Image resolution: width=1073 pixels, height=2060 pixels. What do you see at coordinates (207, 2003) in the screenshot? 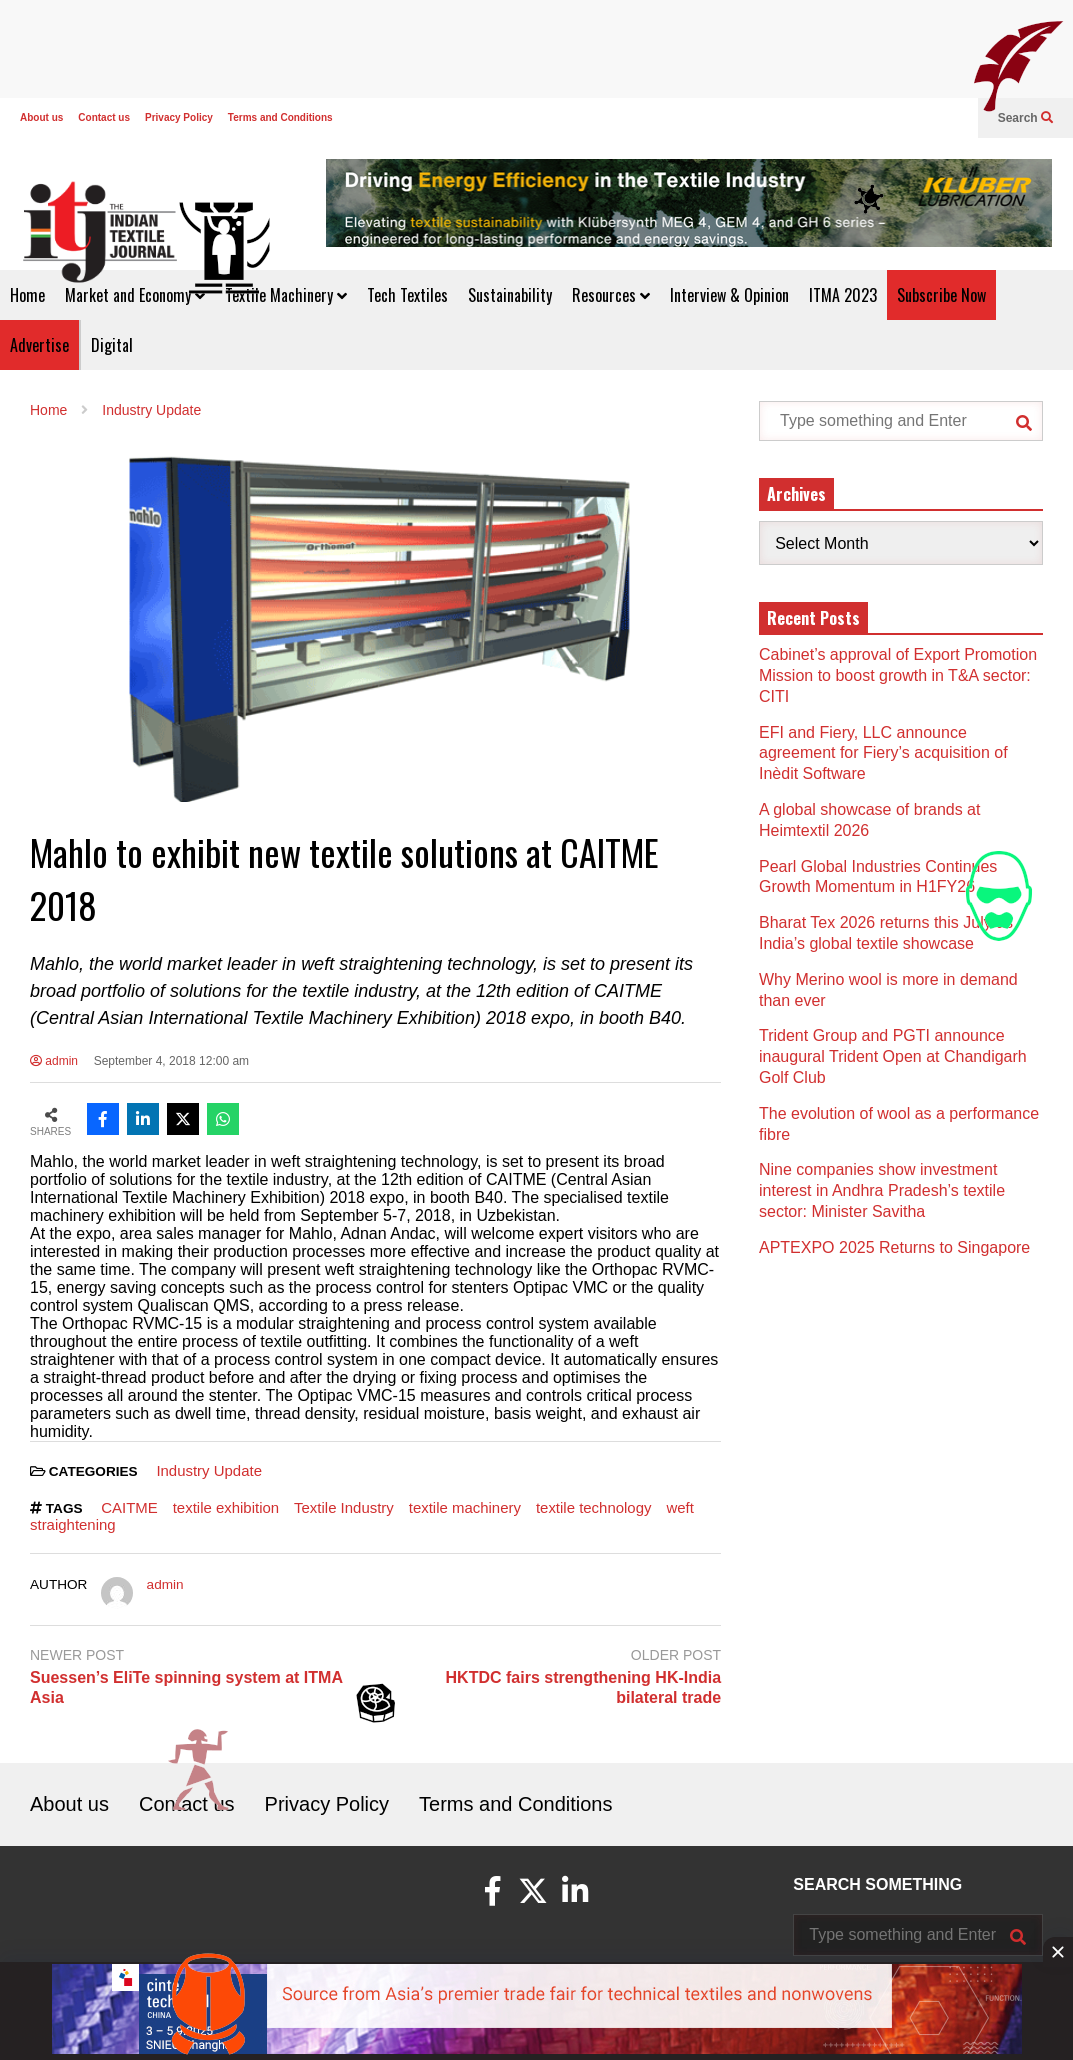
I see `equip armor or protective gear` at bounding box center [207, 2003].